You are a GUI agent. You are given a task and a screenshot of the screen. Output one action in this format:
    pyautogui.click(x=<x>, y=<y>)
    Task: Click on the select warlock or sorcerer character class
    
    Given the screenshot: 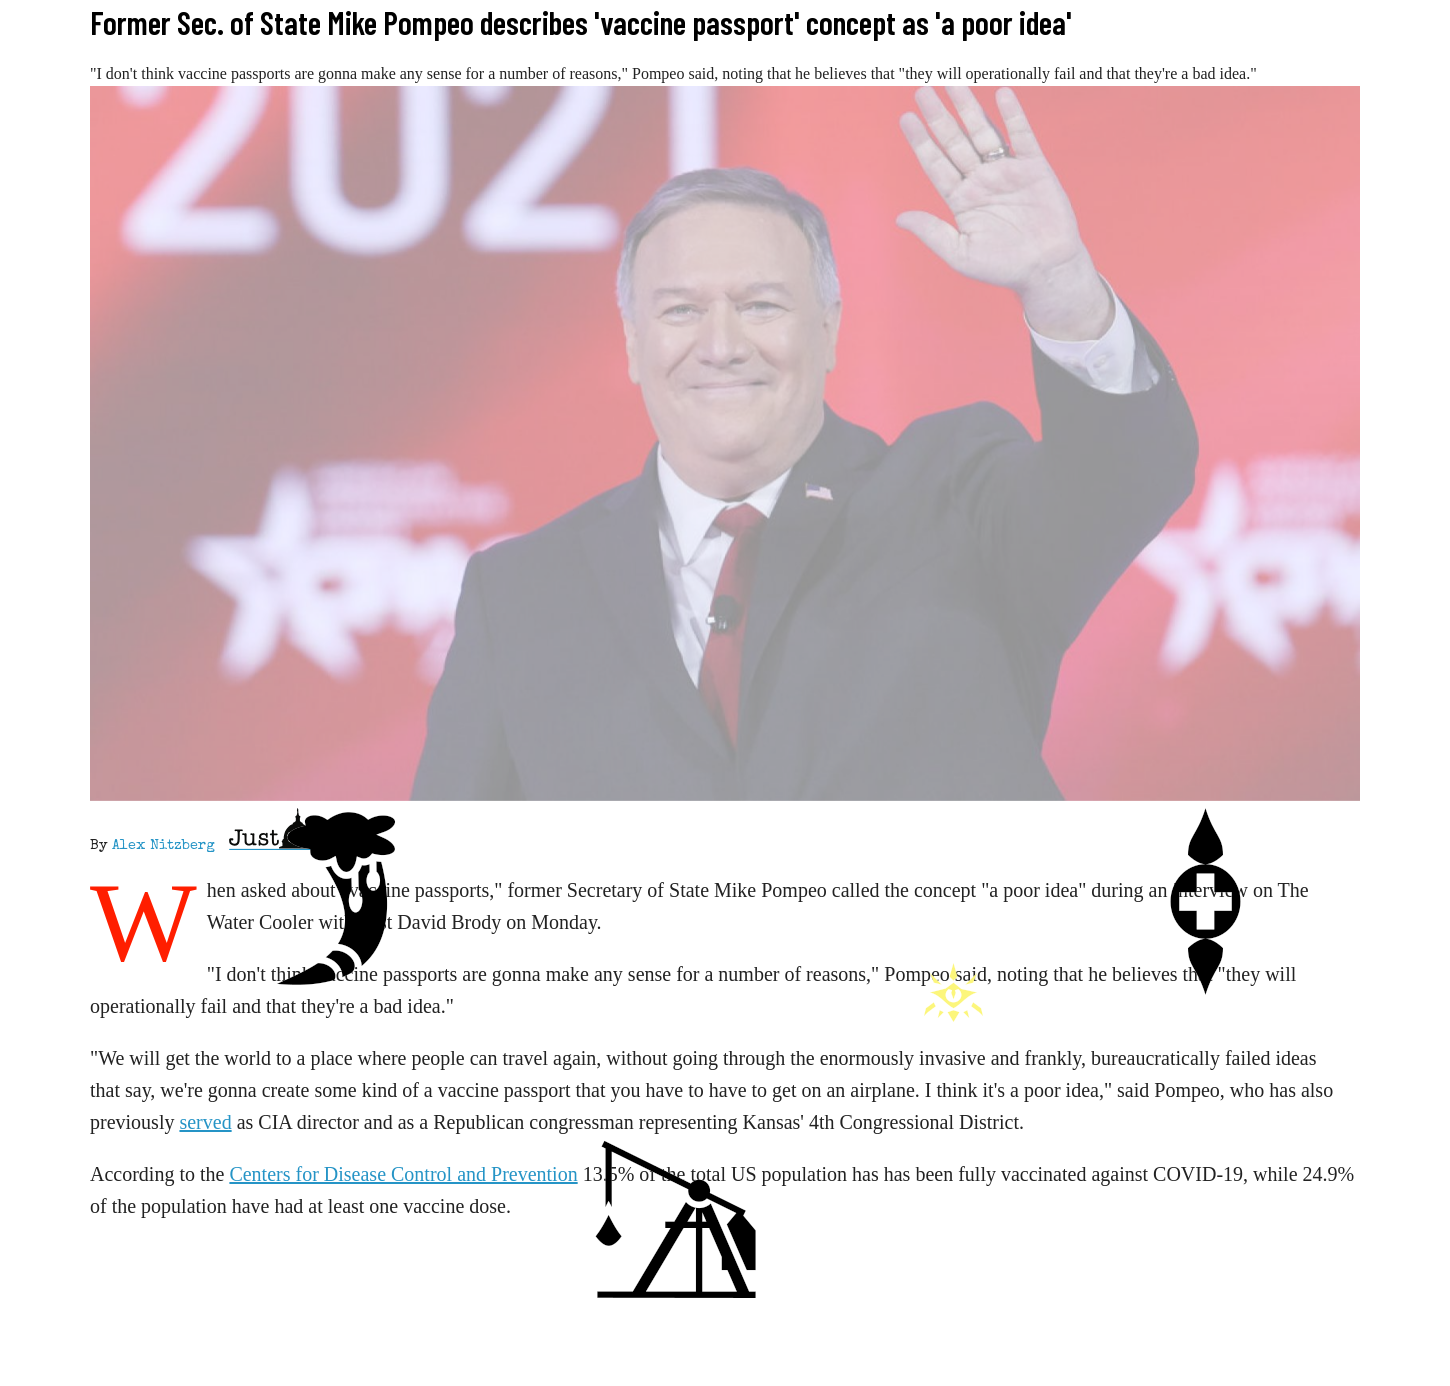 What is the action you would take?
    pyautogui.click(x=953, y=992)
    